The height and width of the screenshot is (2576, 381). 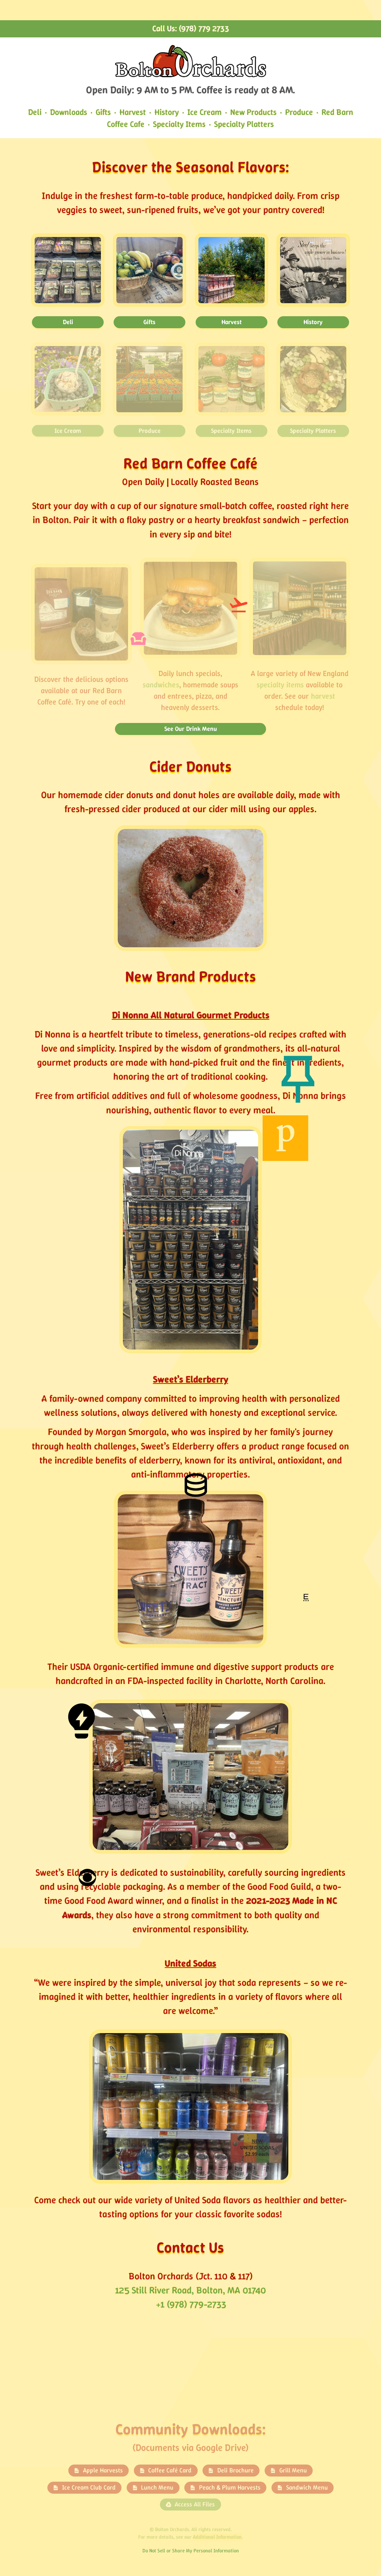 What do you see at coordinates (285, 1138) in the screenshot?
I see `link to Publons researcher profile` at bounding box center [285, 1138].